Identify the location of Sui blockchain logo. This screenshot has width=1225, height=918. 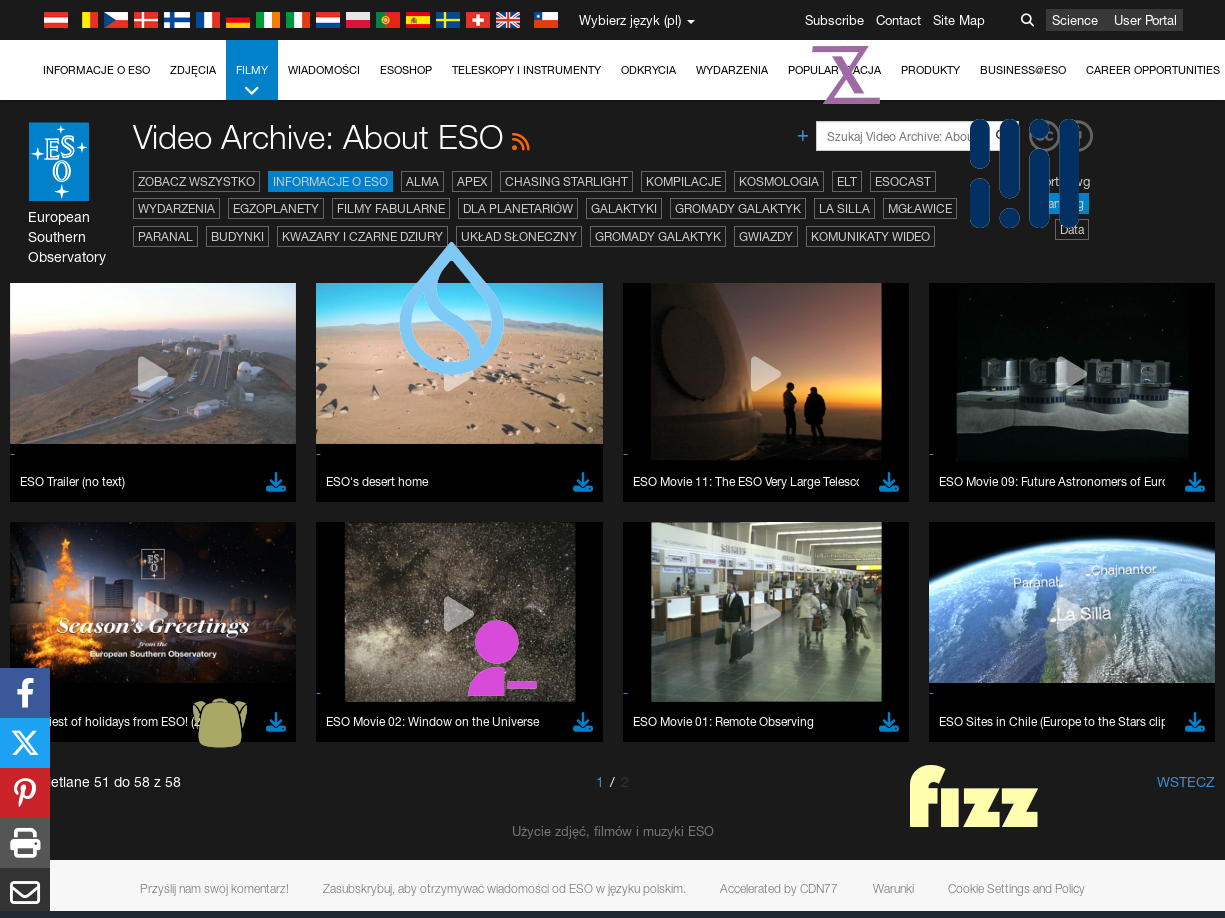
(451, 308).